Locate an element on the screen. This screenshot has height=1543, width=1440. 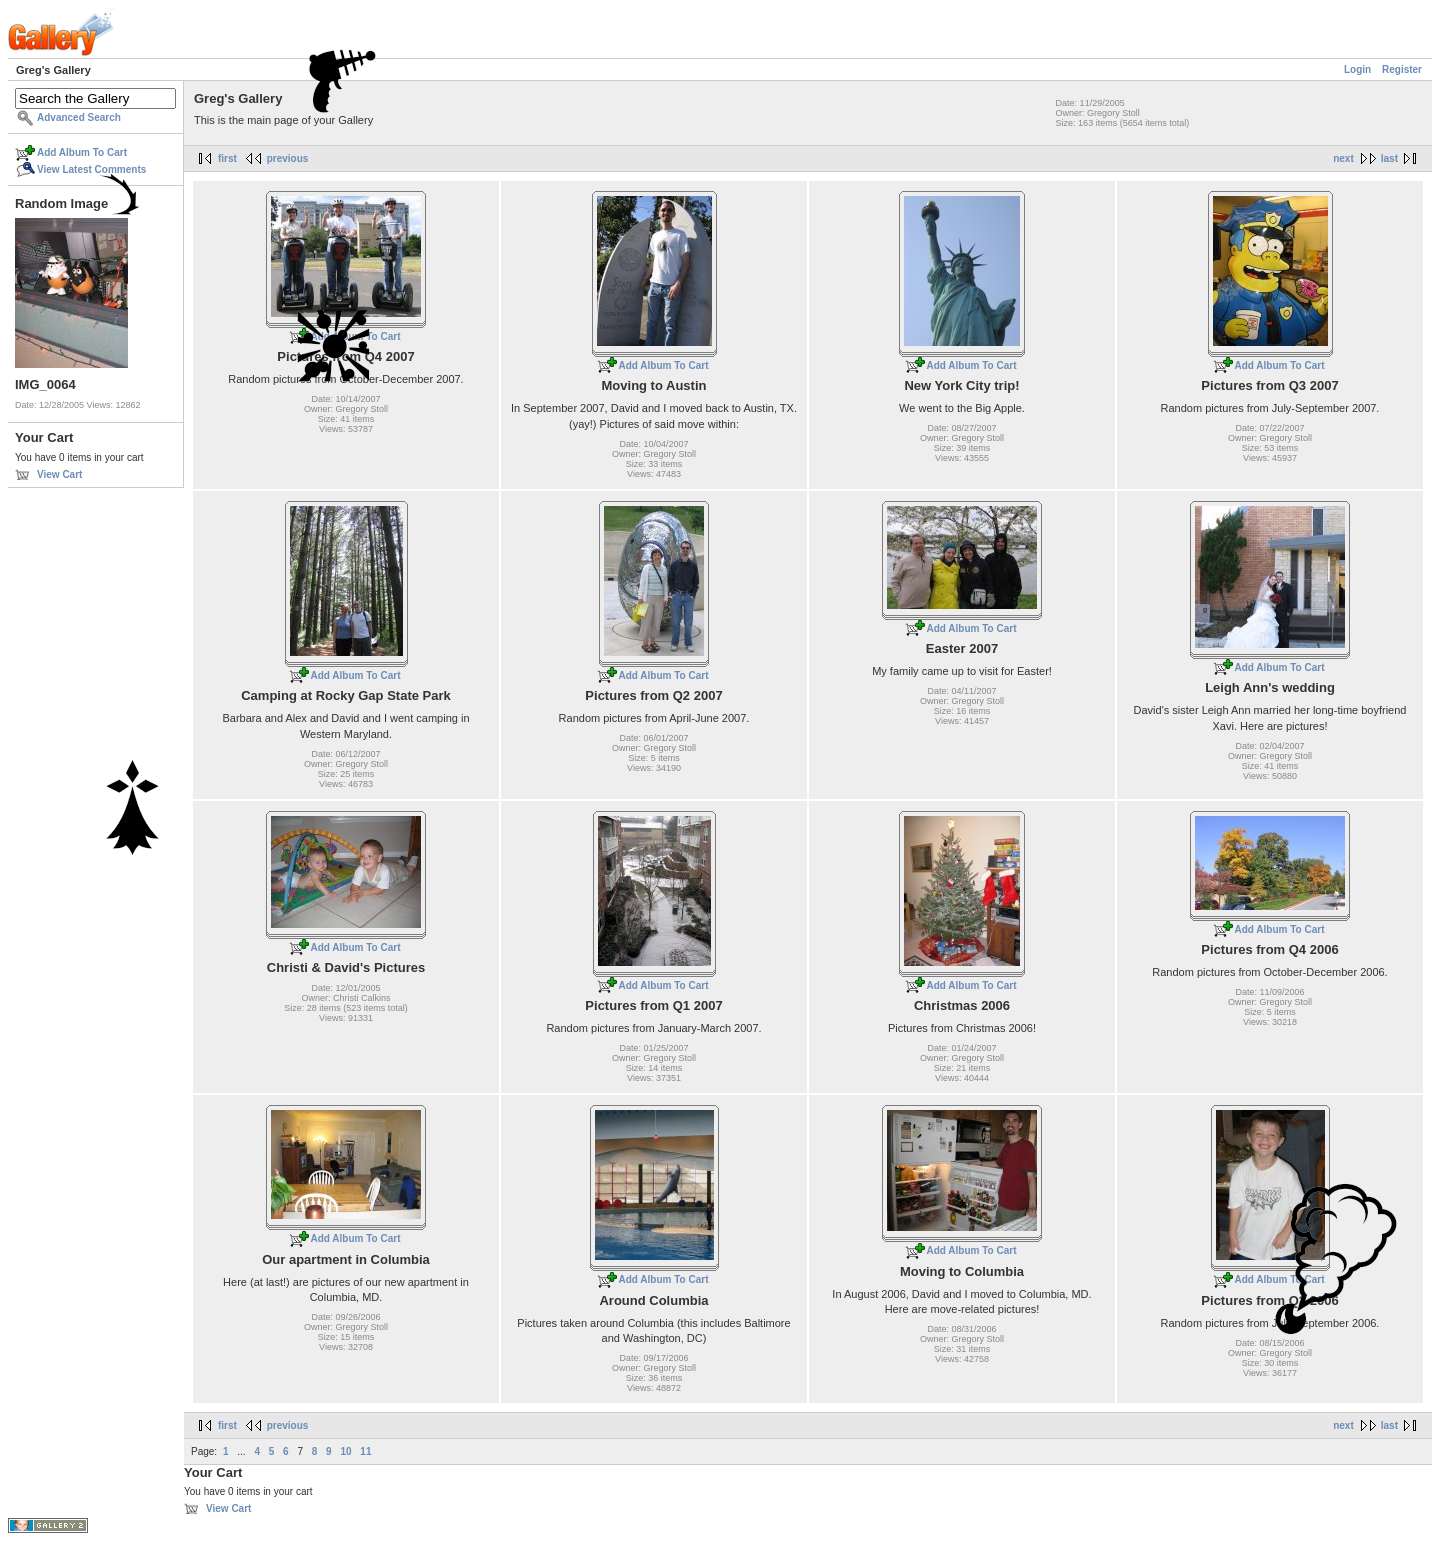
select ray gun weapon in game is located at coordinates (342, 79).